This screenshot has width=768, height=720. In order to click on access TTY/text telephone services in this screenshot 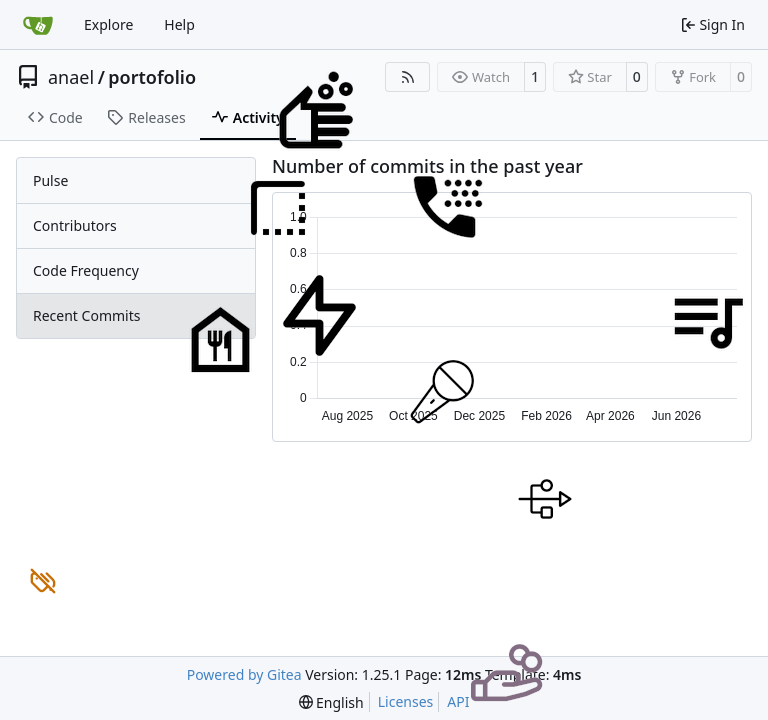, I will do `click(448, 207)`.